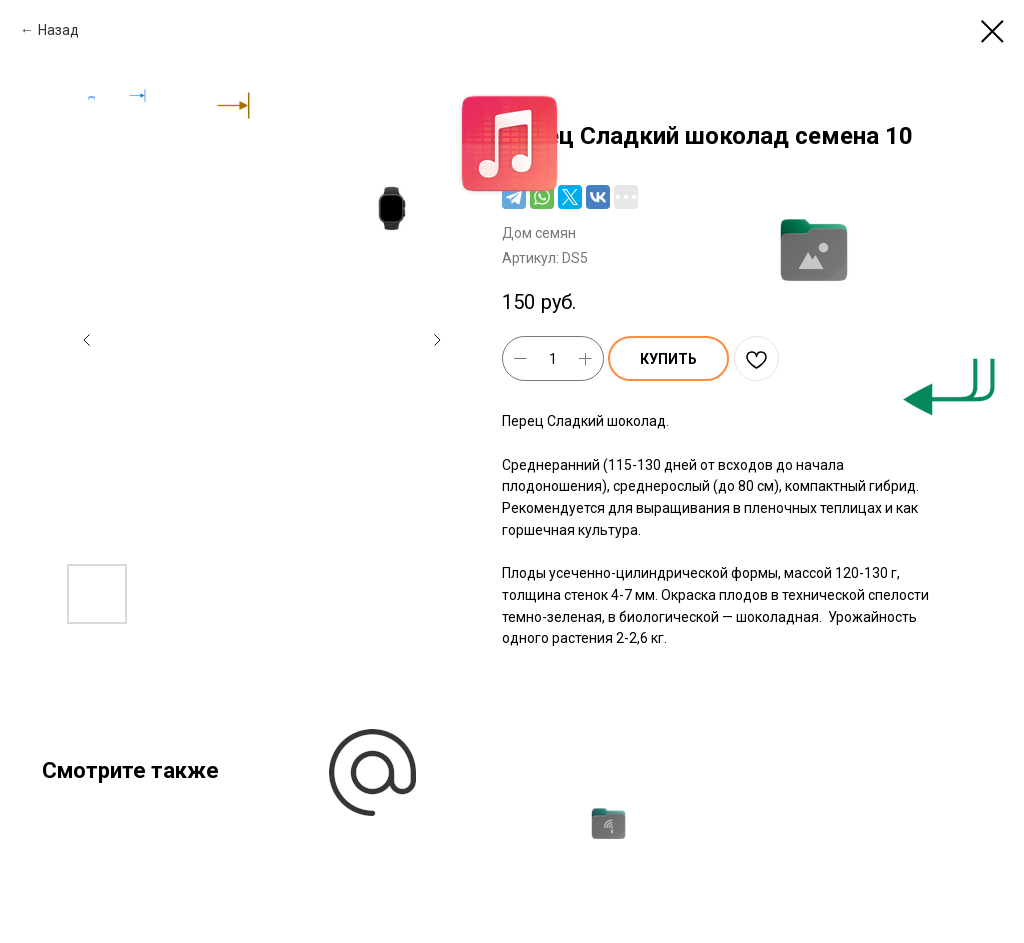 The image size is (1024, 943). I want to click on manage linked online accounts, so click(372, 772).